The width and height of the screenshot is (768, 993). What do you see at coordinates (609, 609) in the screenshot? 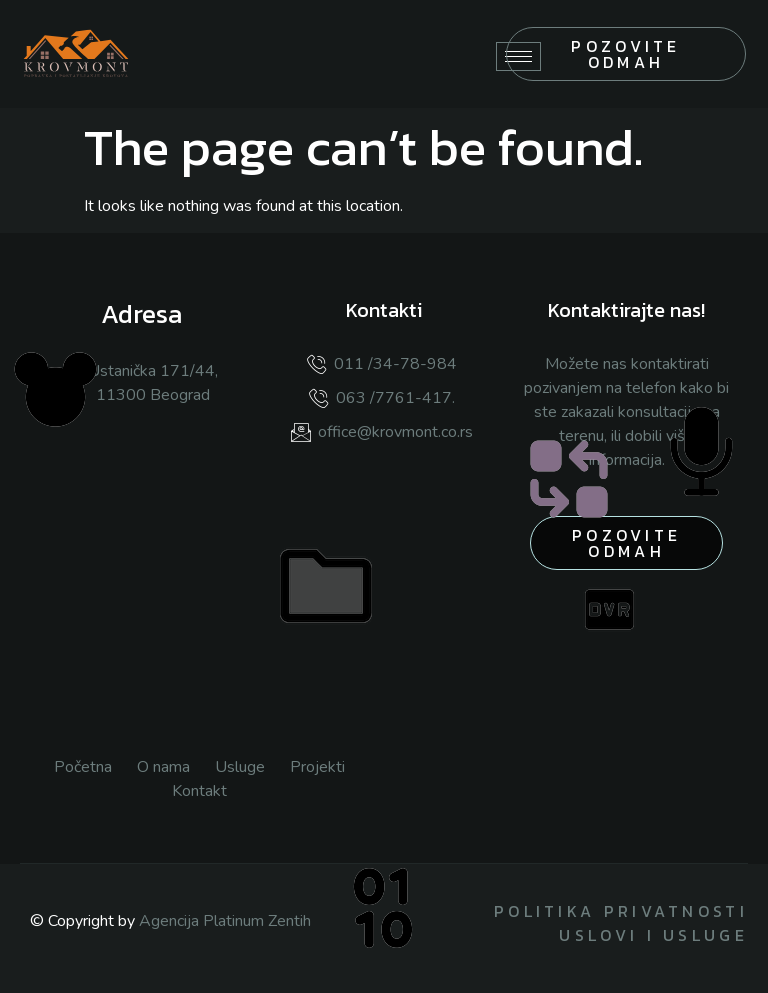
I see `access DVR recordings` at bounding box center [609, 609].